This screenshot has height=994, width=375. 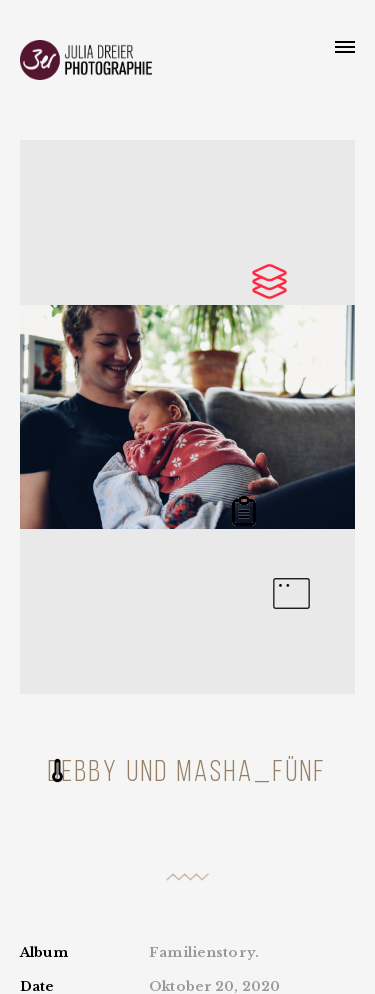 I want to click on open application window, so click(x=291, y=593).